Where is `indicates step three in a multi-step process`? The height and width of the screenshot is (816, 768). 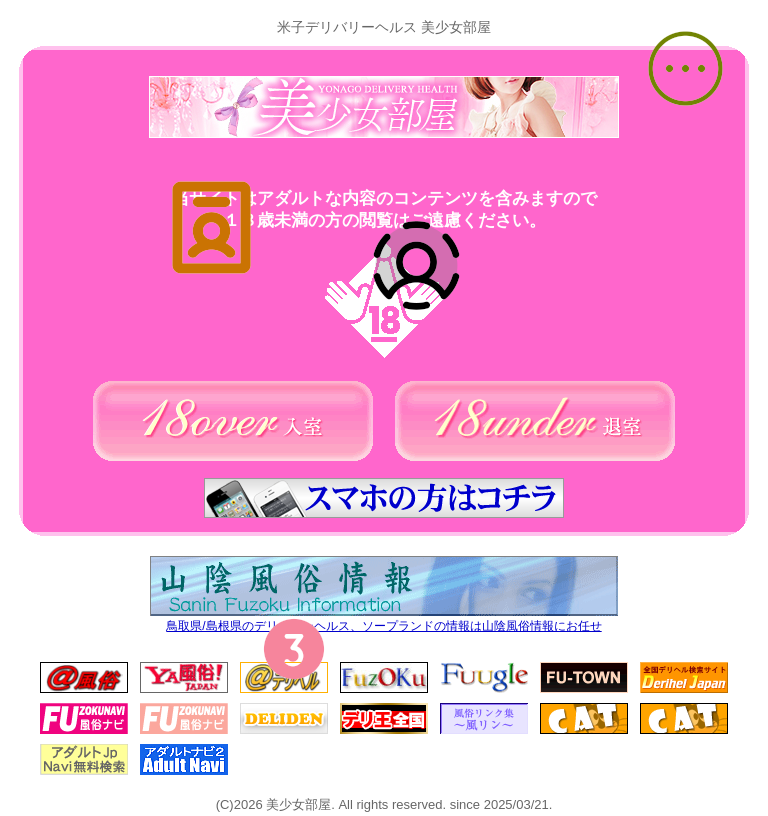 indicates step three in a multi-step process is located at coordinates (294, 649).